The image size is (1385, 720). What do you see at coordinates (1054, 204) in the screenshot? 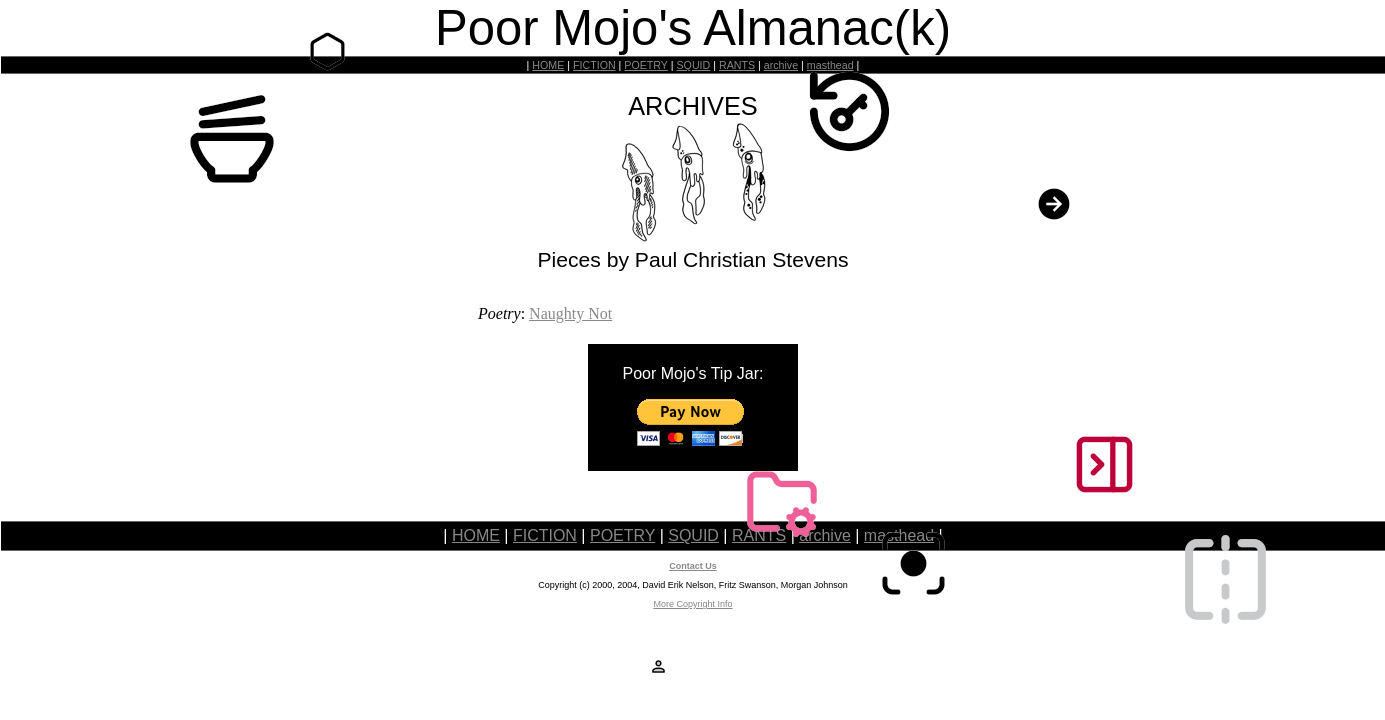
I see `proceed to the next step` at bounding box center [1054, 204].